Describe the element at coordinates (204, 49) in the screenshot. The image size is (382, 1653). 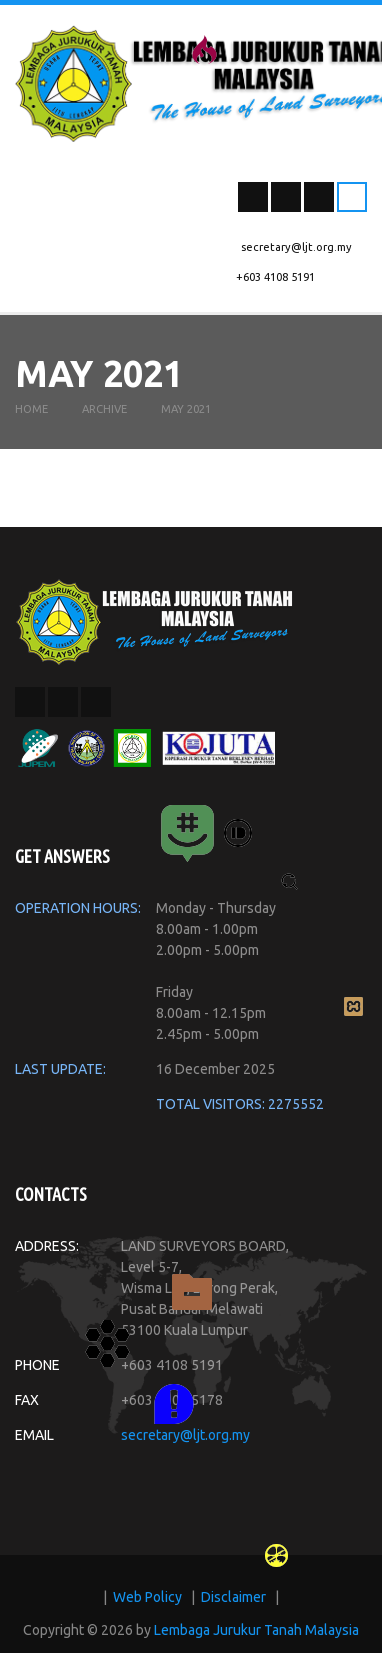
I see `codeigniter framework logo` at that location.